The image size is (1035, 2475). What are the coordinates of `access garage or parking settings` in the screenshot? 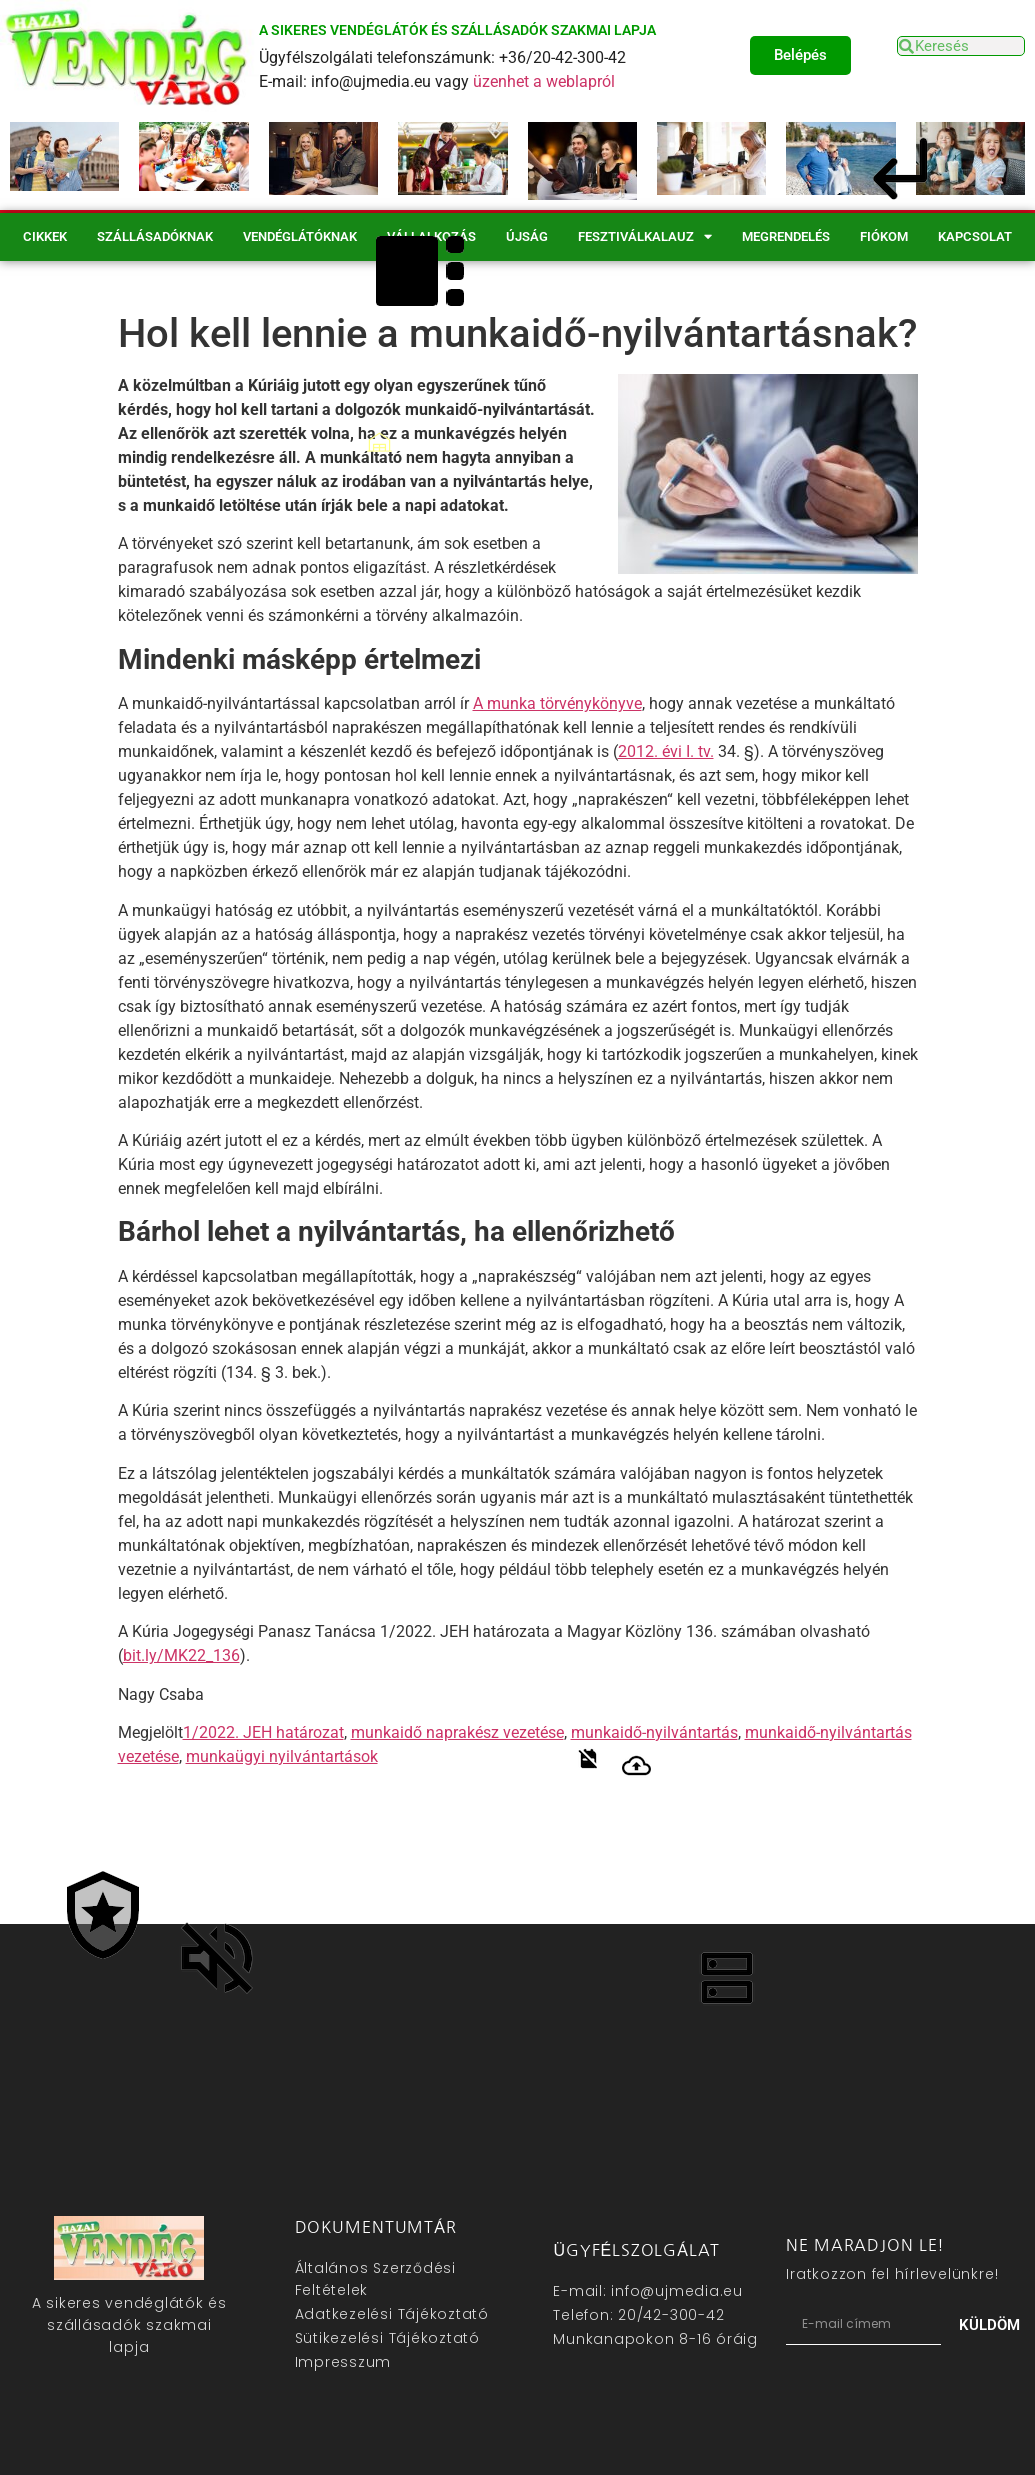 It's located at (379, 443).